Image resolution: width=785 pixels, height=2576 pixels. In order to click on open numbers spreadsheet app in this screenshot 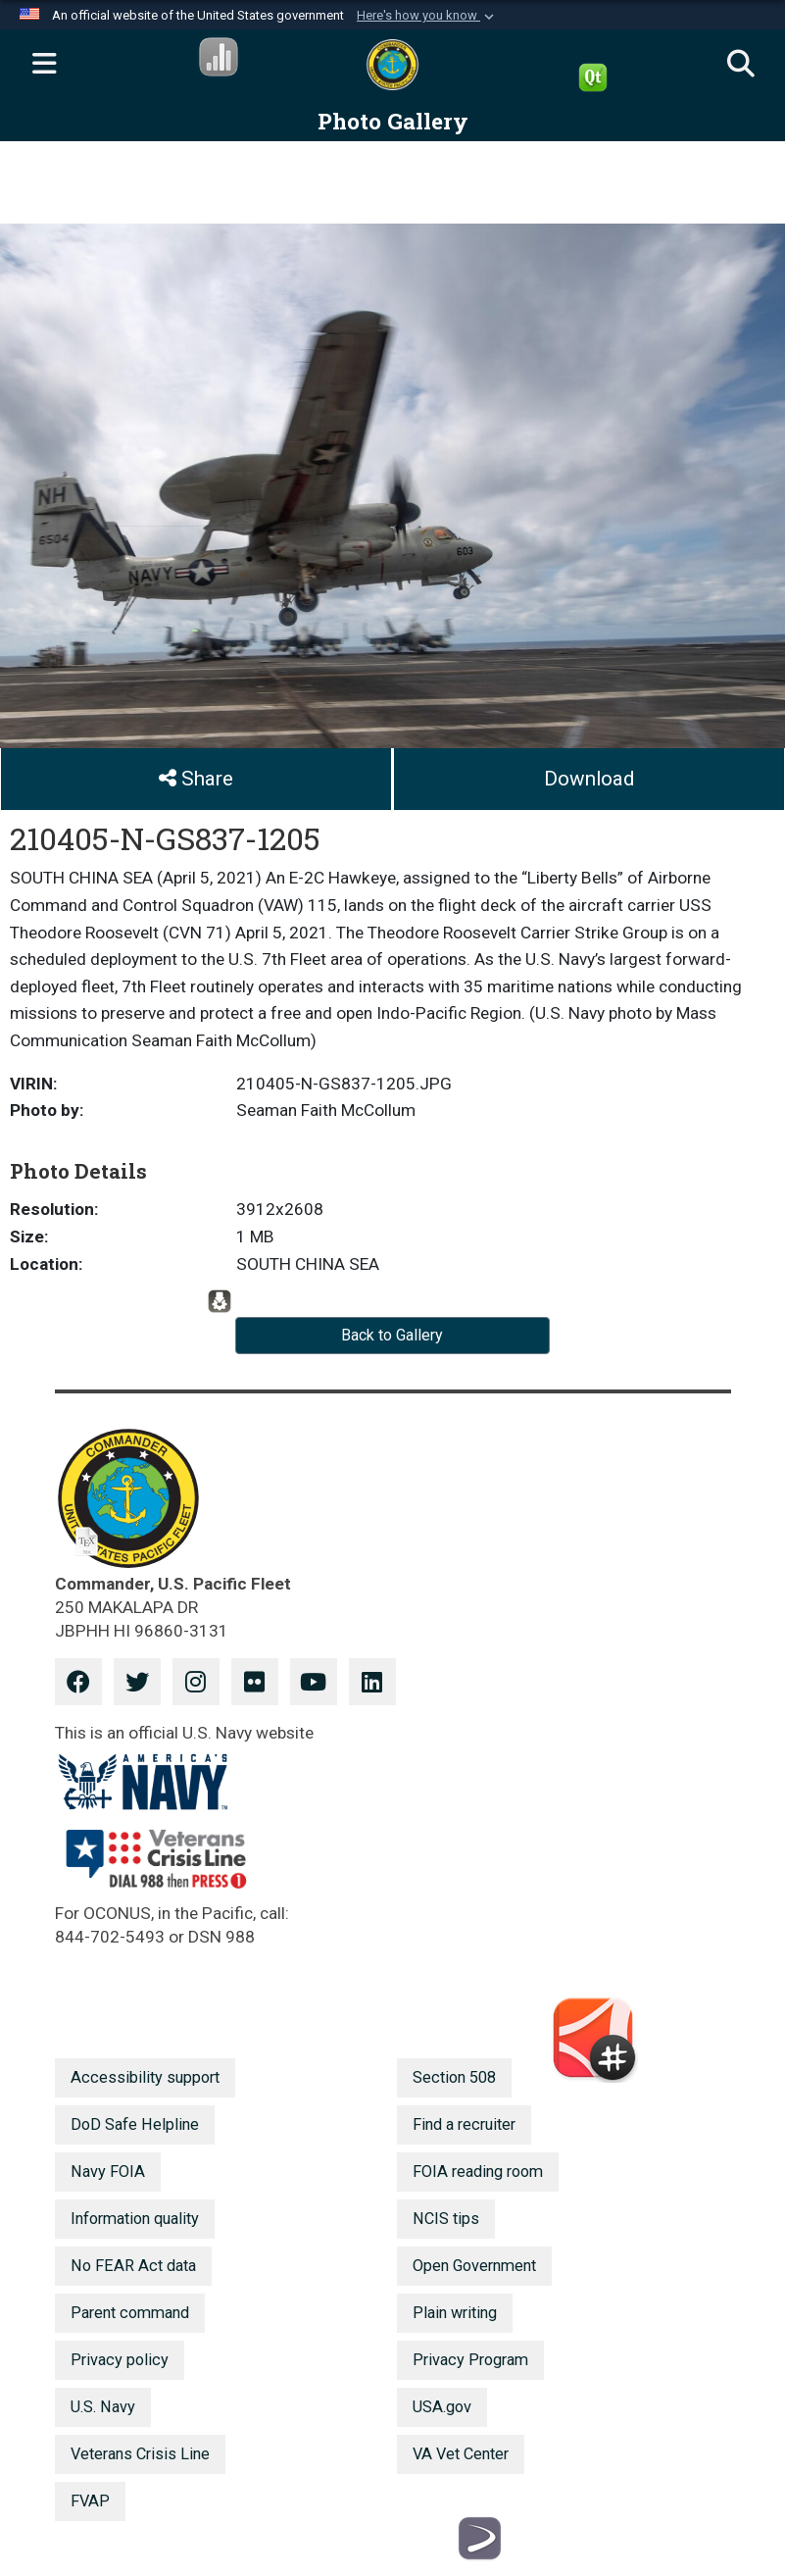, I will do `click(219, 57)`.